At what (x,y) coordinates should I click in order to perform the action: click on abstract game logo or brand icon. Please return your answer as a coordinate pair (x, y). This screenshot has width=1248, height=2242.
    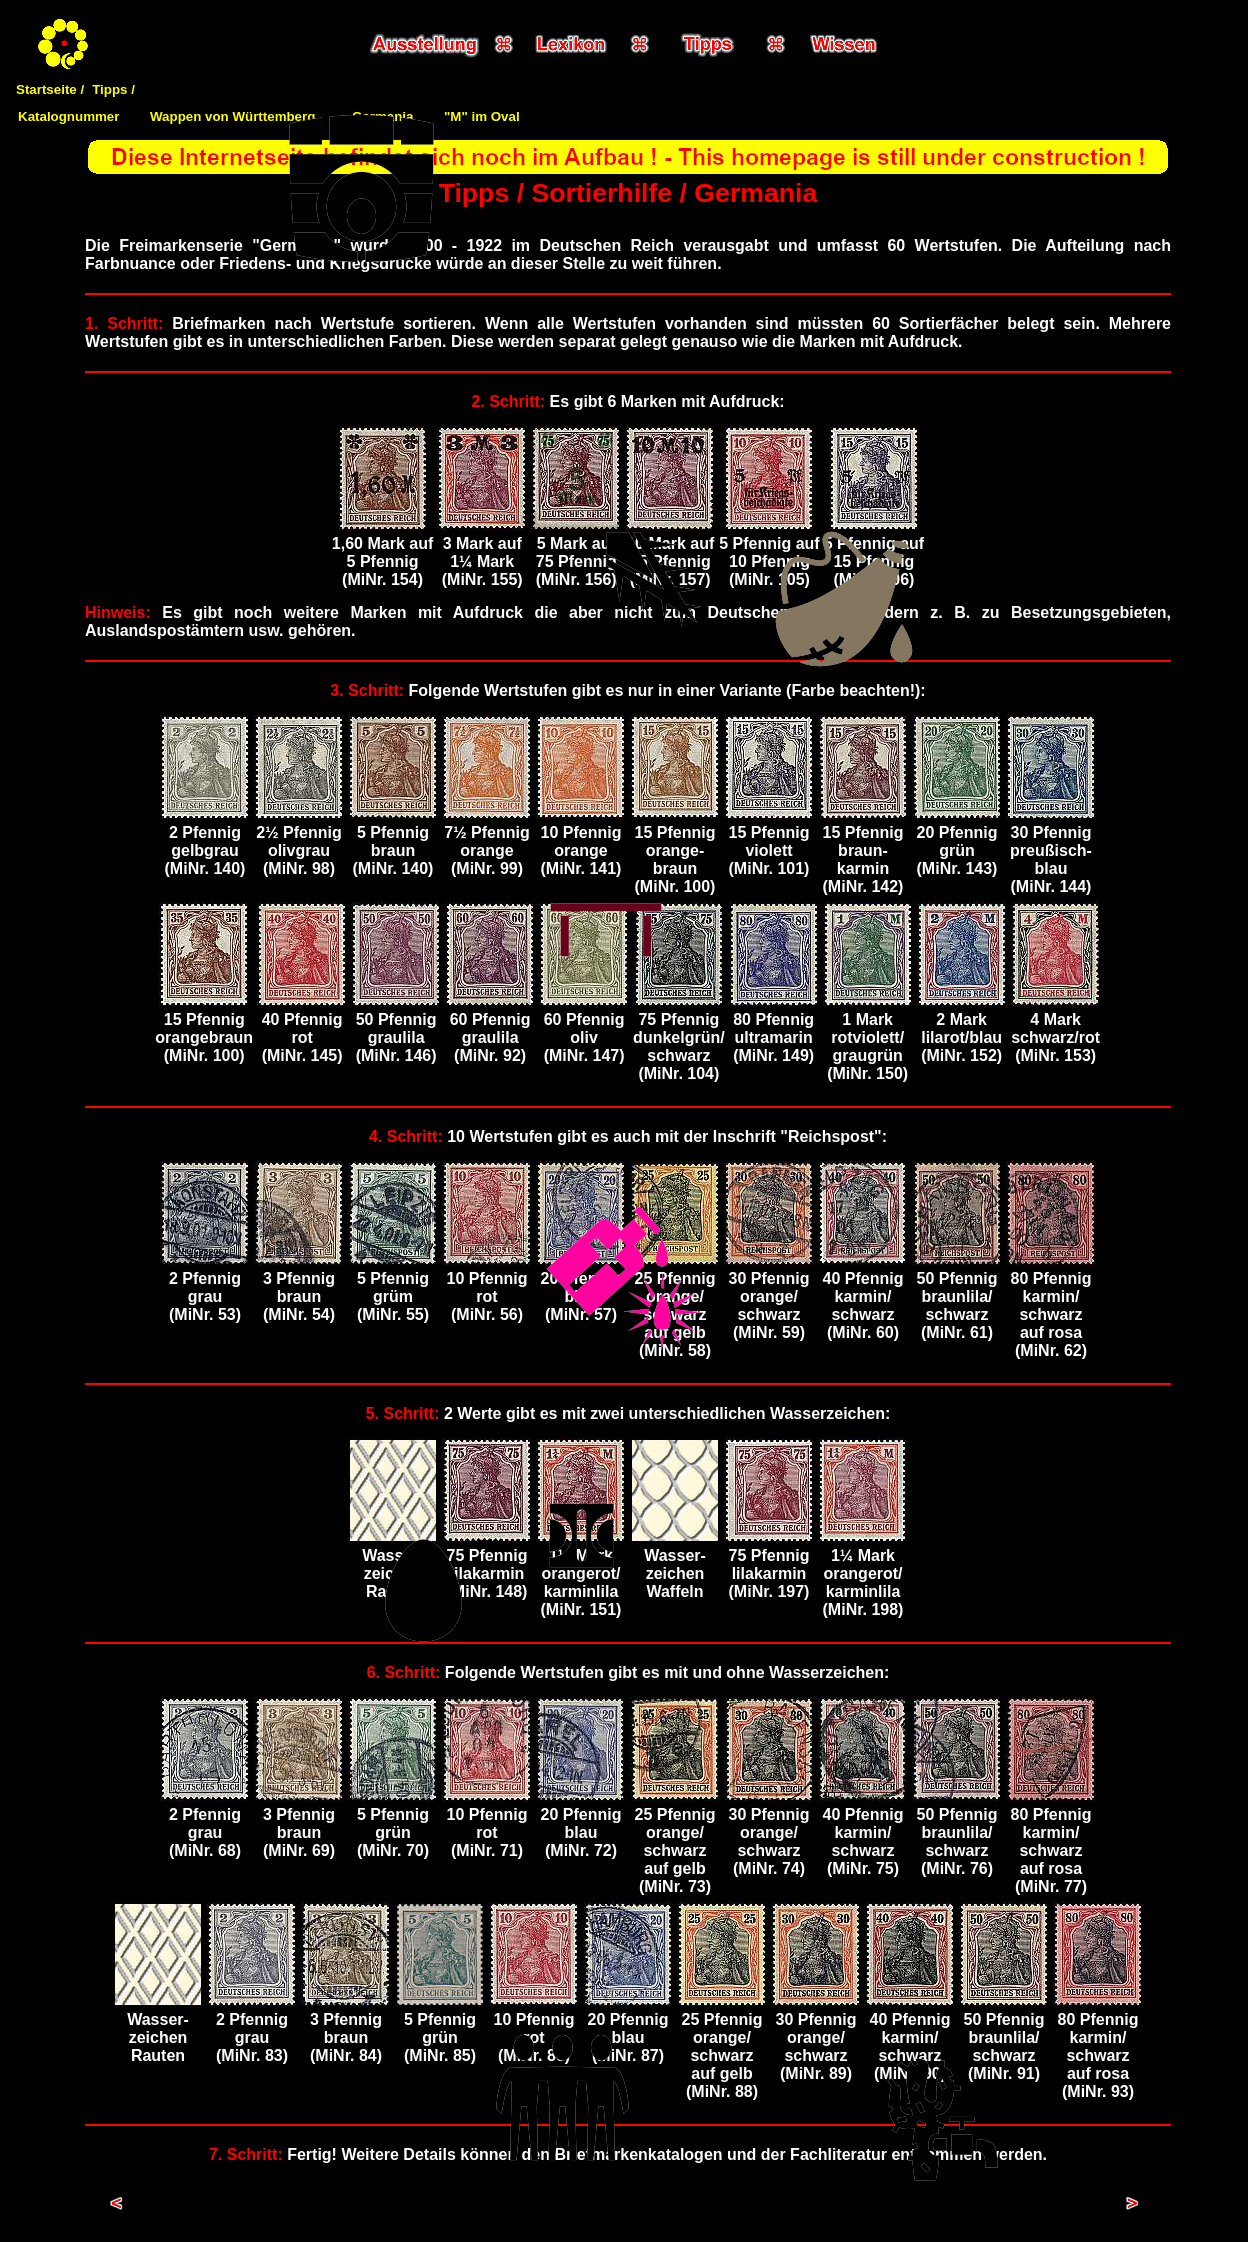
    Looking at the image, I should click on (581, 1535).